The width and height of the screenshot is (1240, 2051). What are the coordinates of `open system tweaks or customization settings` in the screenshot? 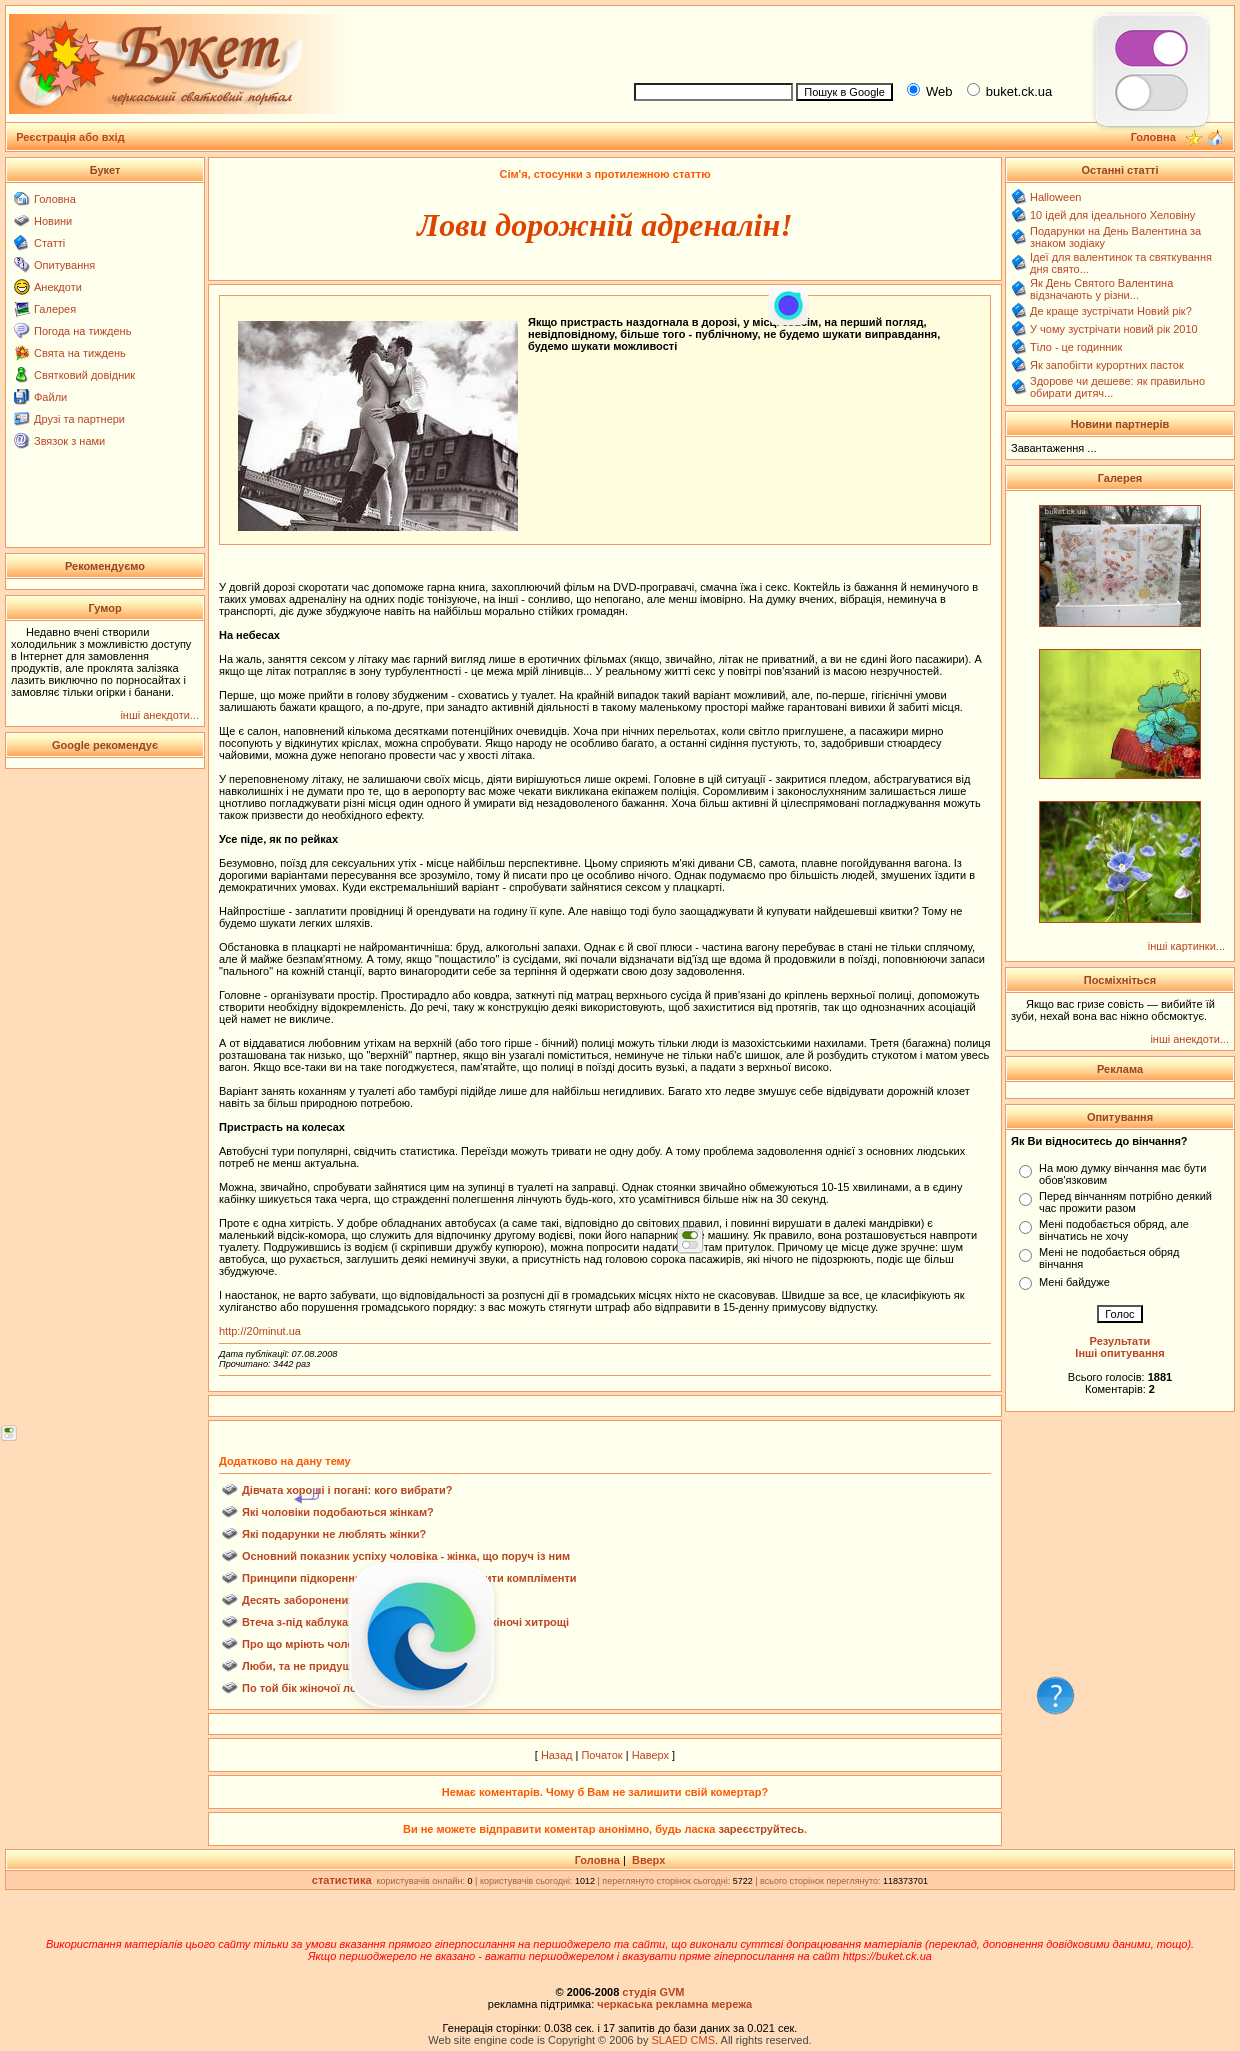 It's located at (1151, 70).